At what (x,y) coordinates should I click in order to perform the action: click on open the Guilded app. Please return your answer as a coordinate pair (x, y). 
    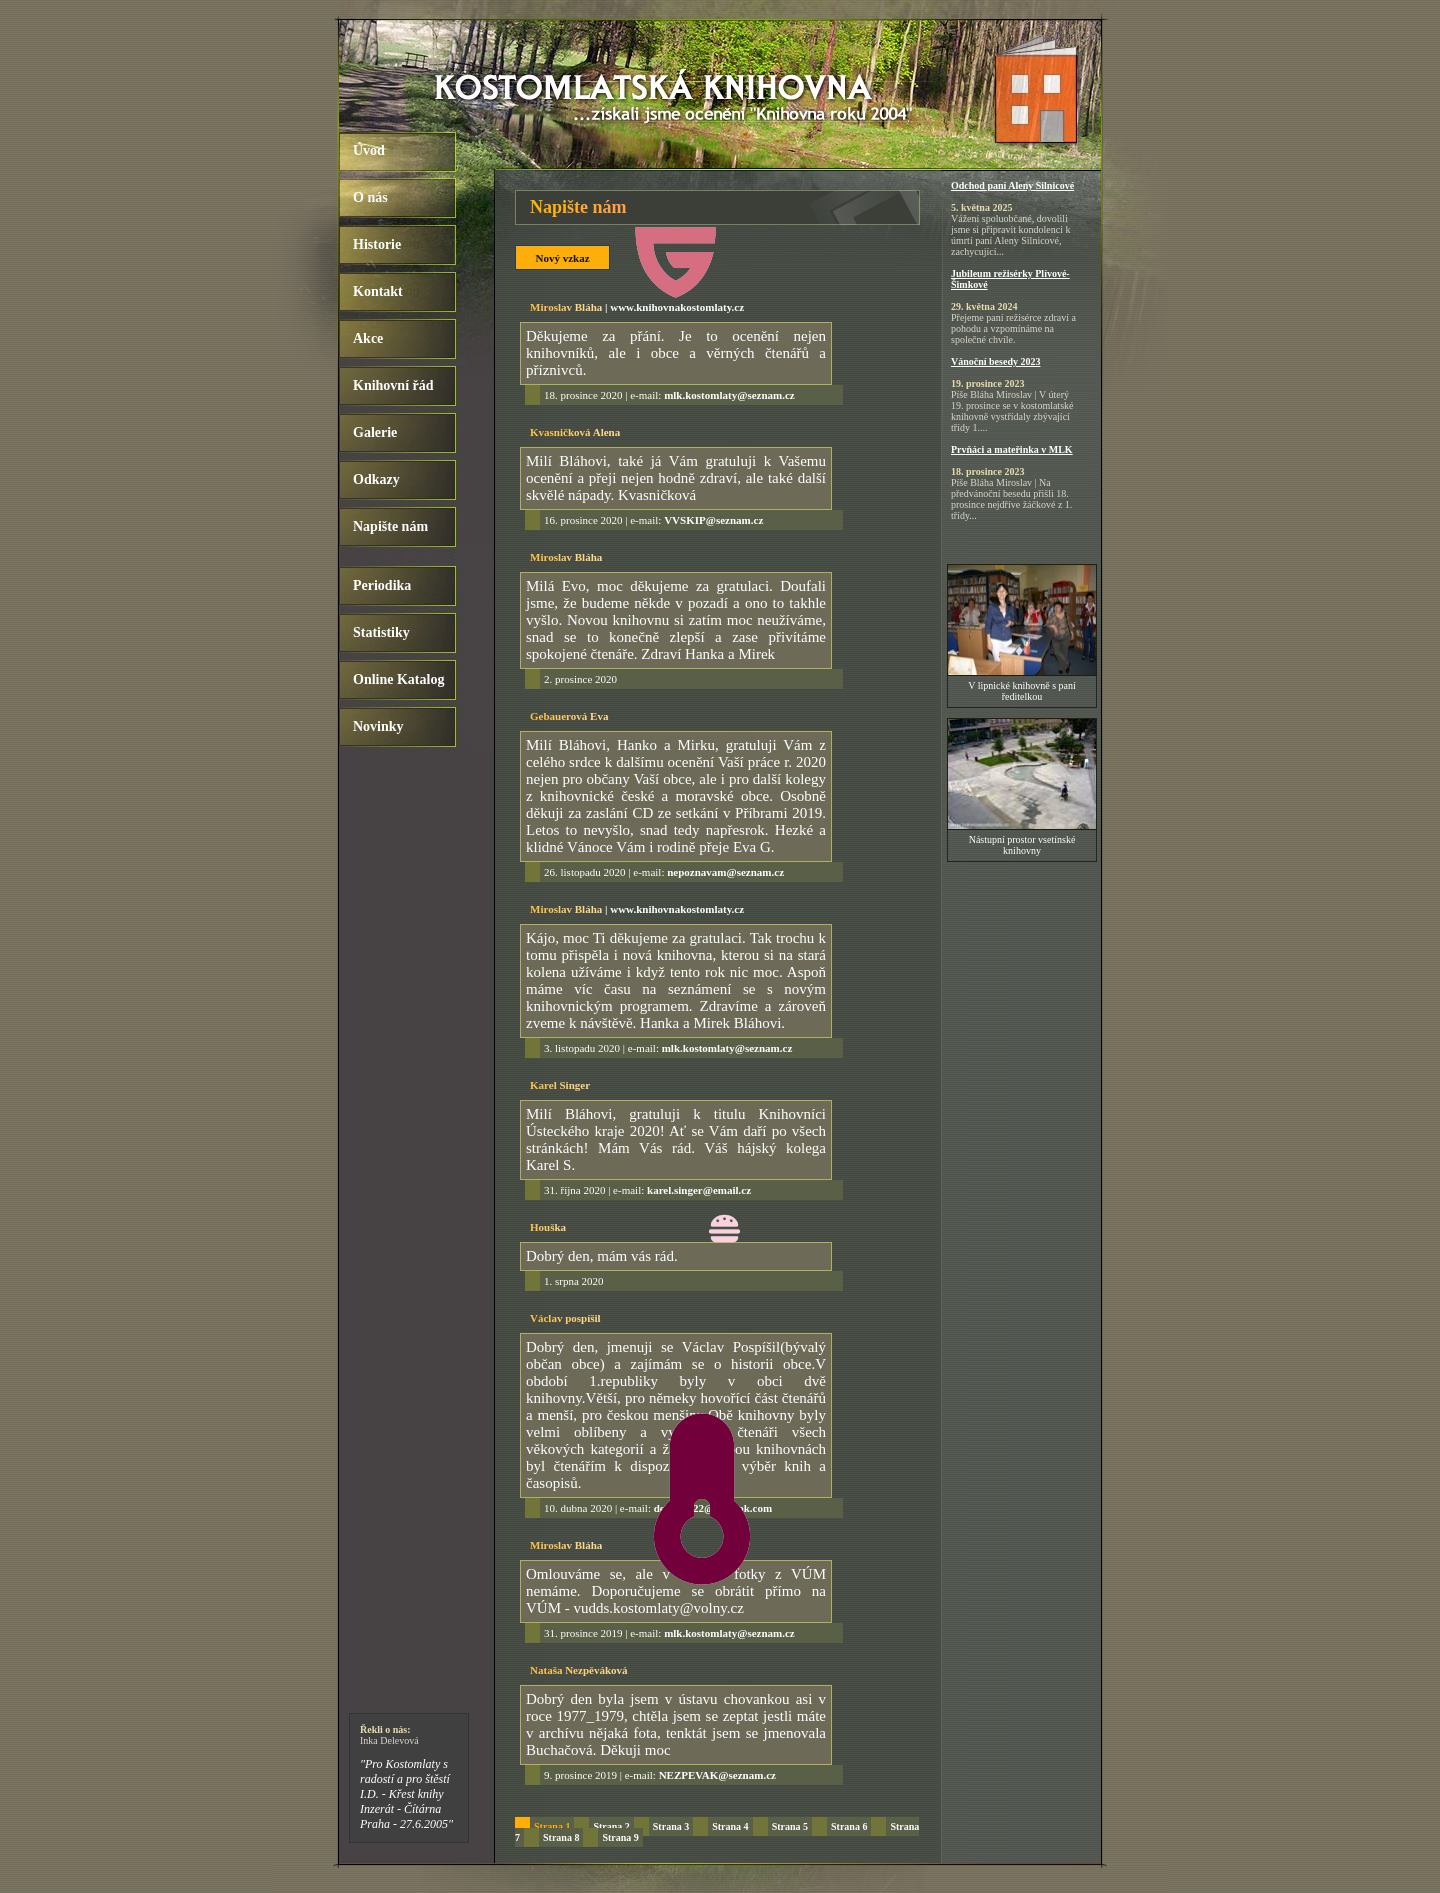
    Looking at the image, I should click on (675, 262).